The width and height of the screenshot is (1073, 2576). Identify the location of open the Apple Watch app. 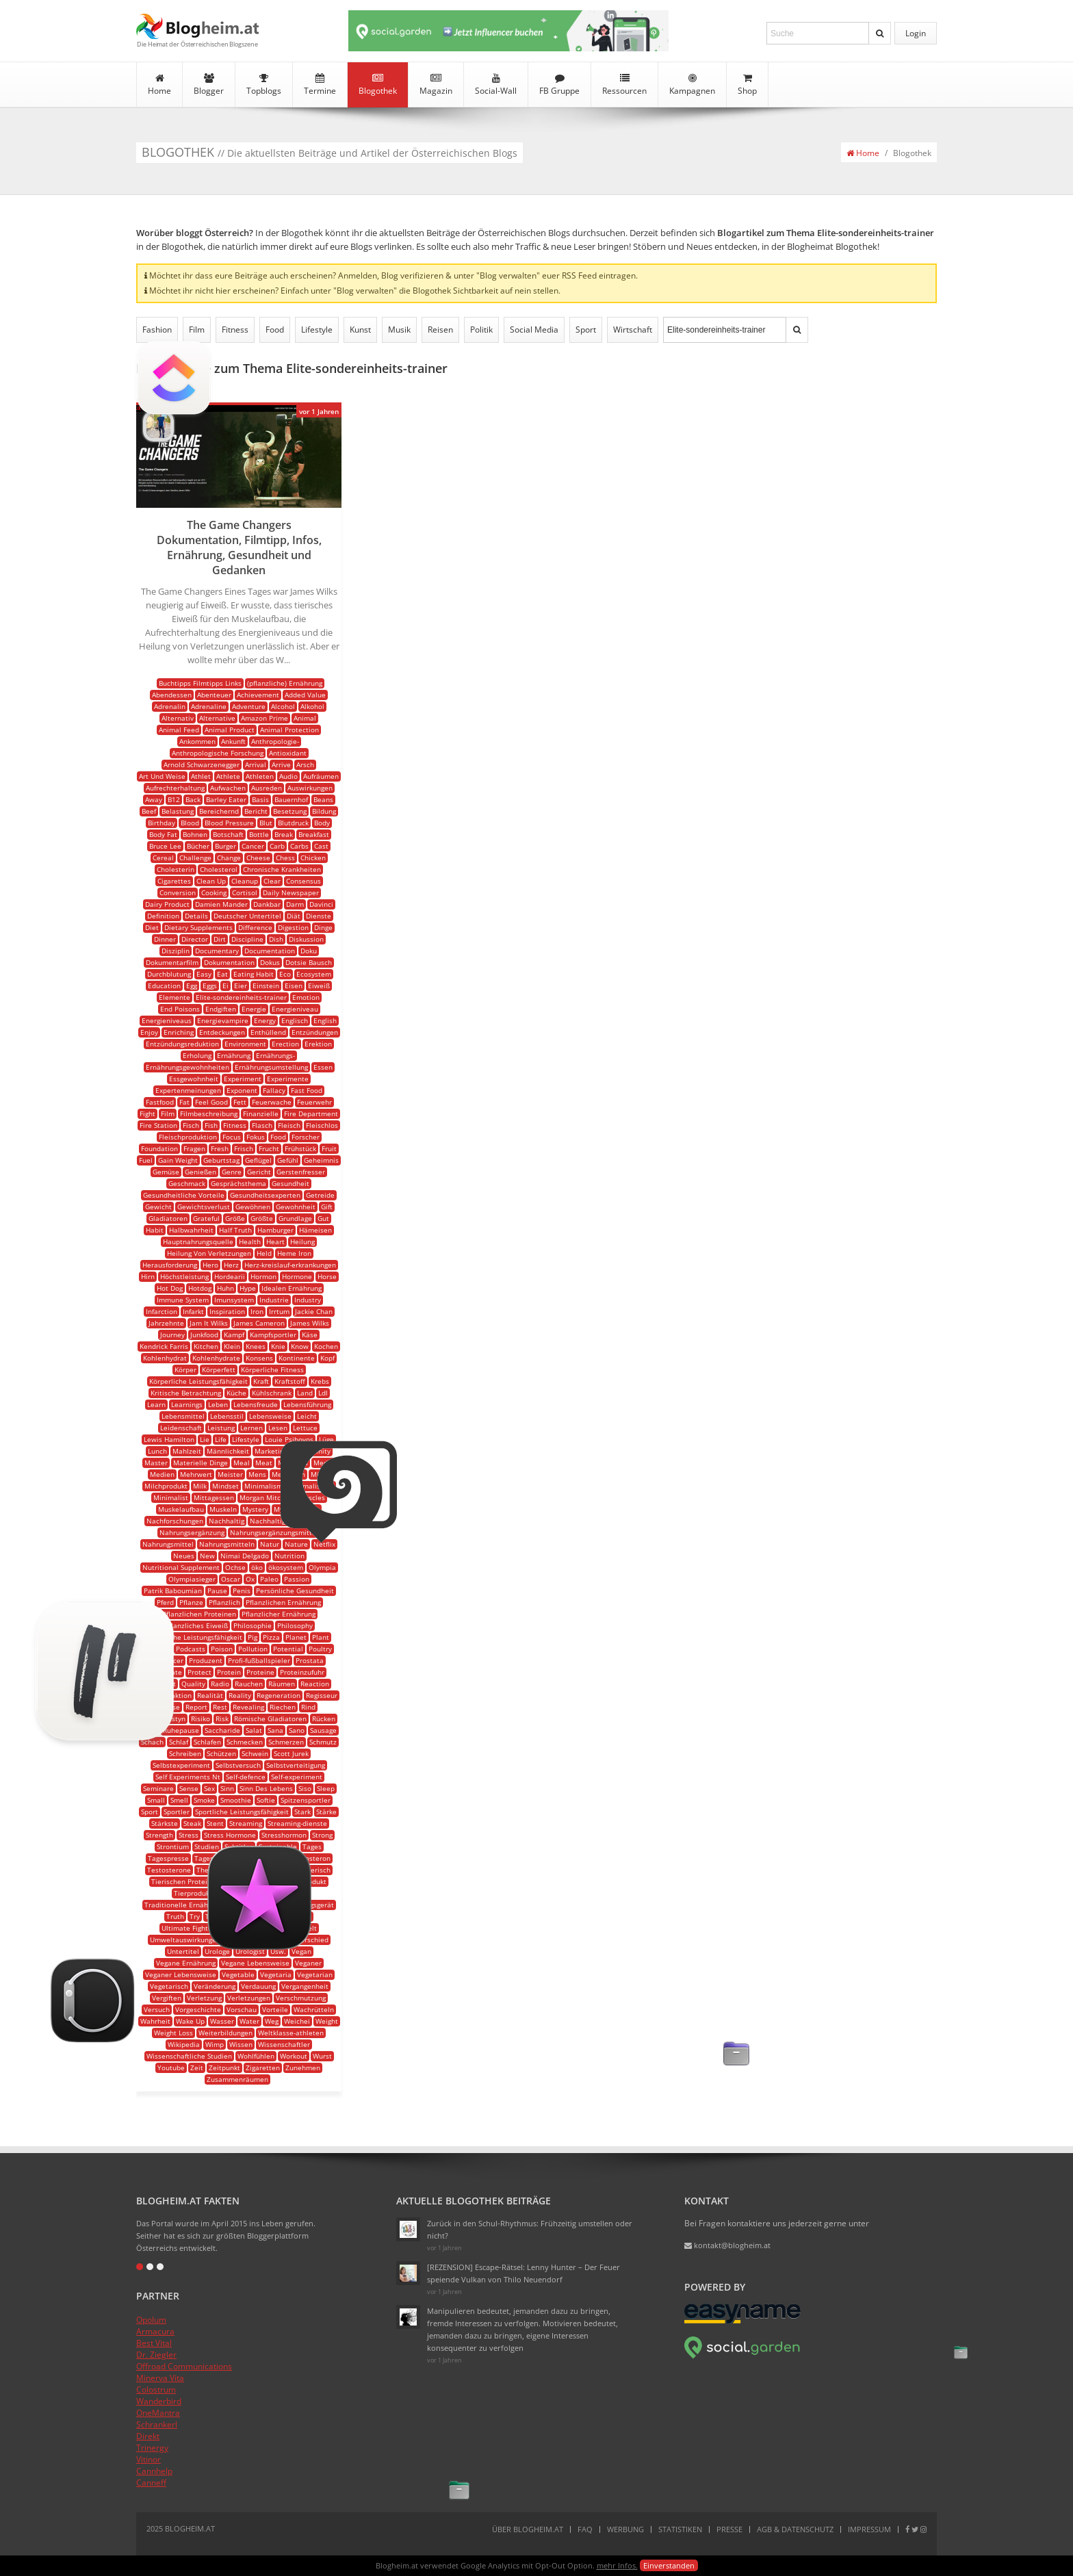
(92, 2000).